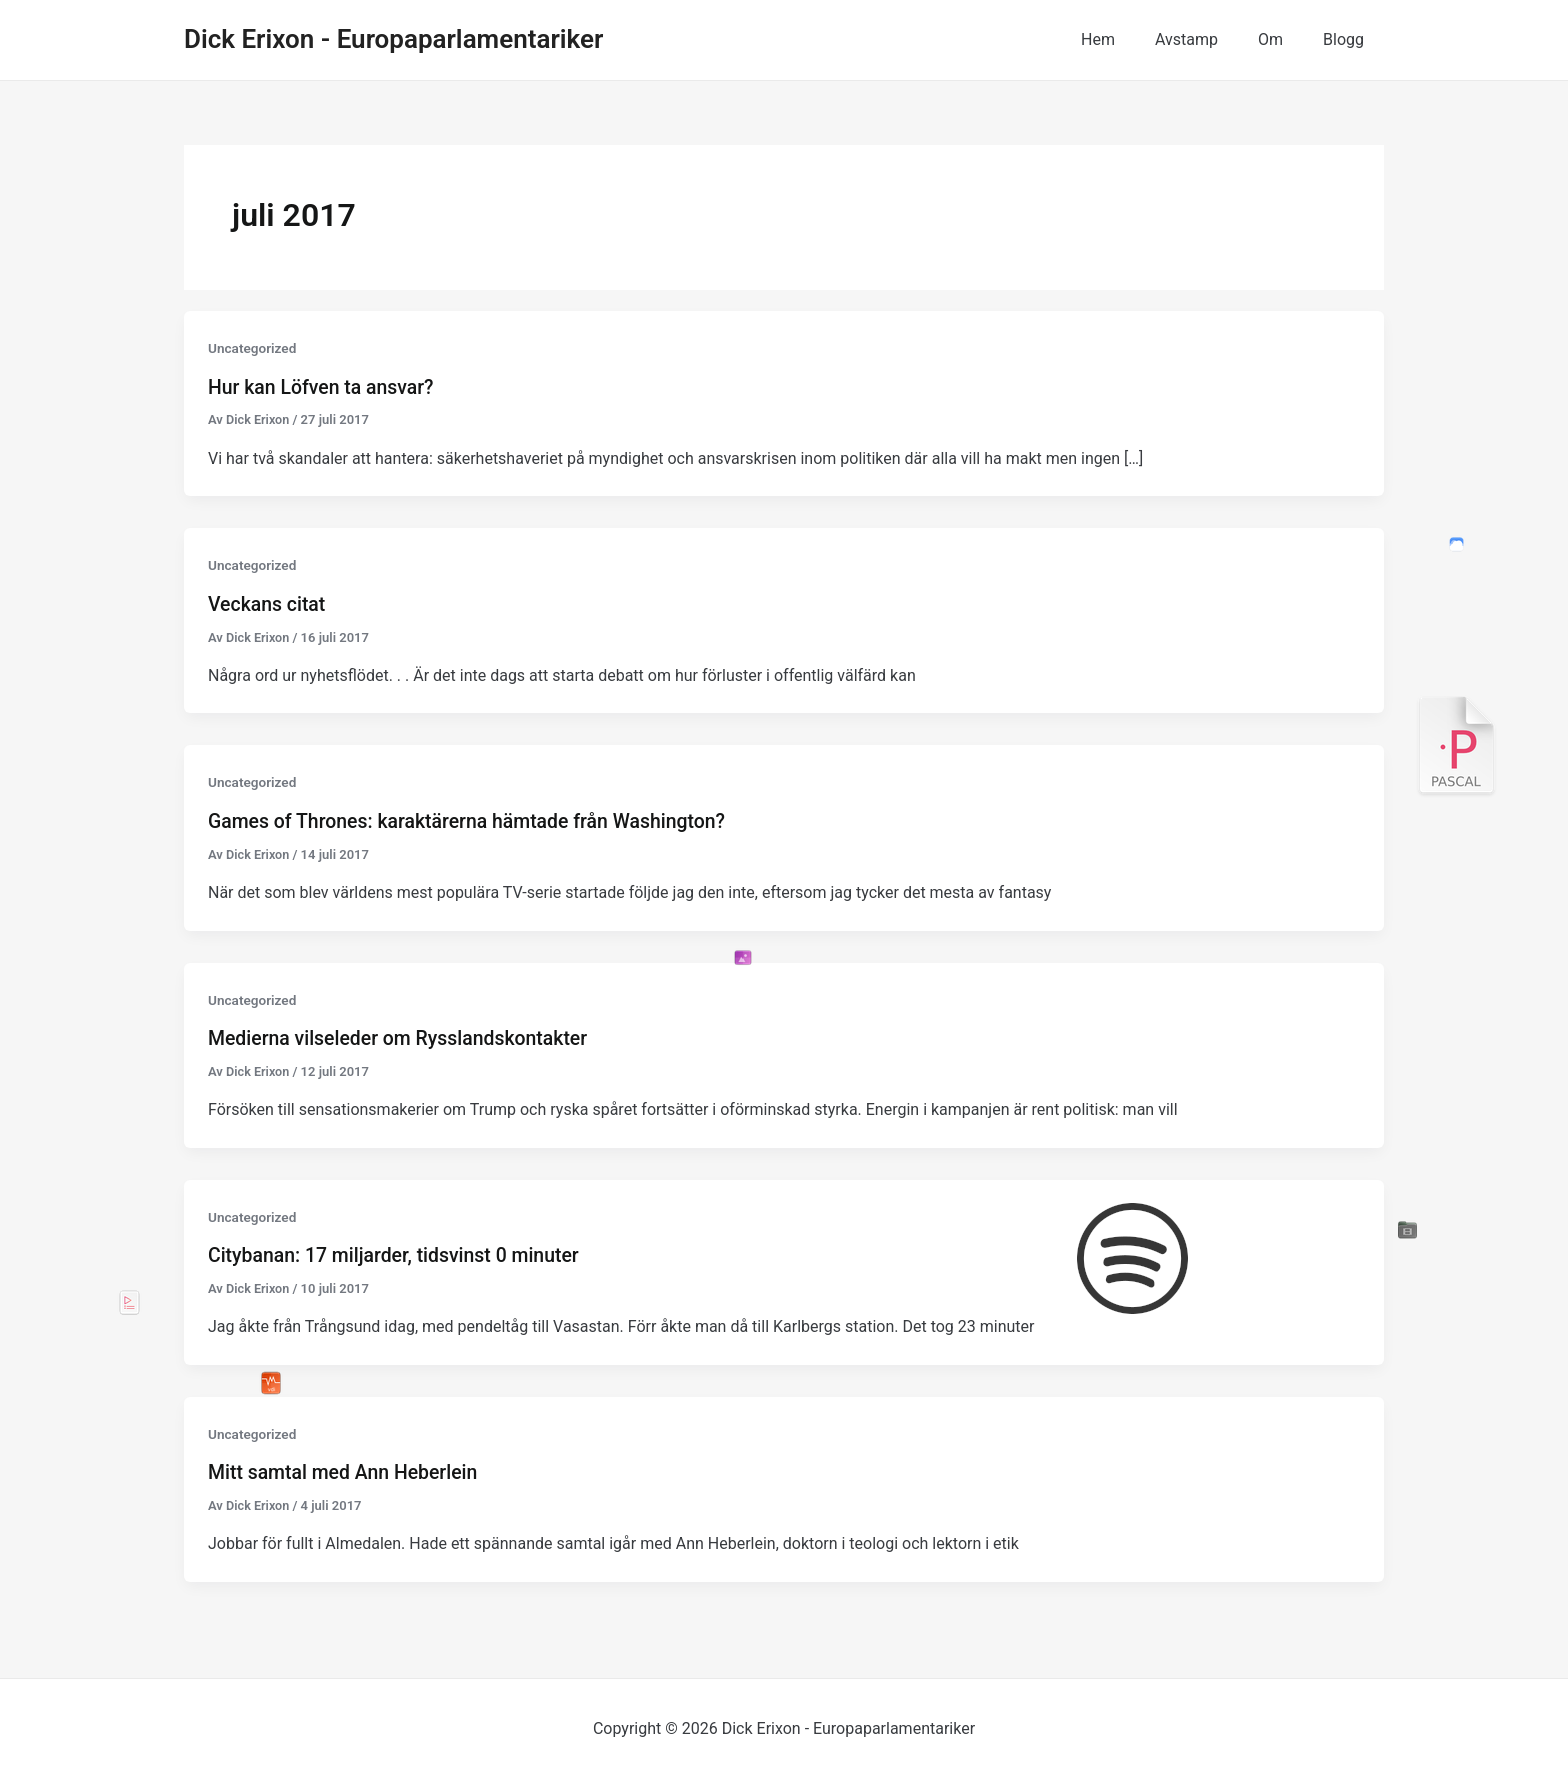 This screenshot has height=1776, width=1568. What do you see at coordinates (743, 957) in the screenshot?
I see `indicates an image file type` at bounding box center [743, 957].